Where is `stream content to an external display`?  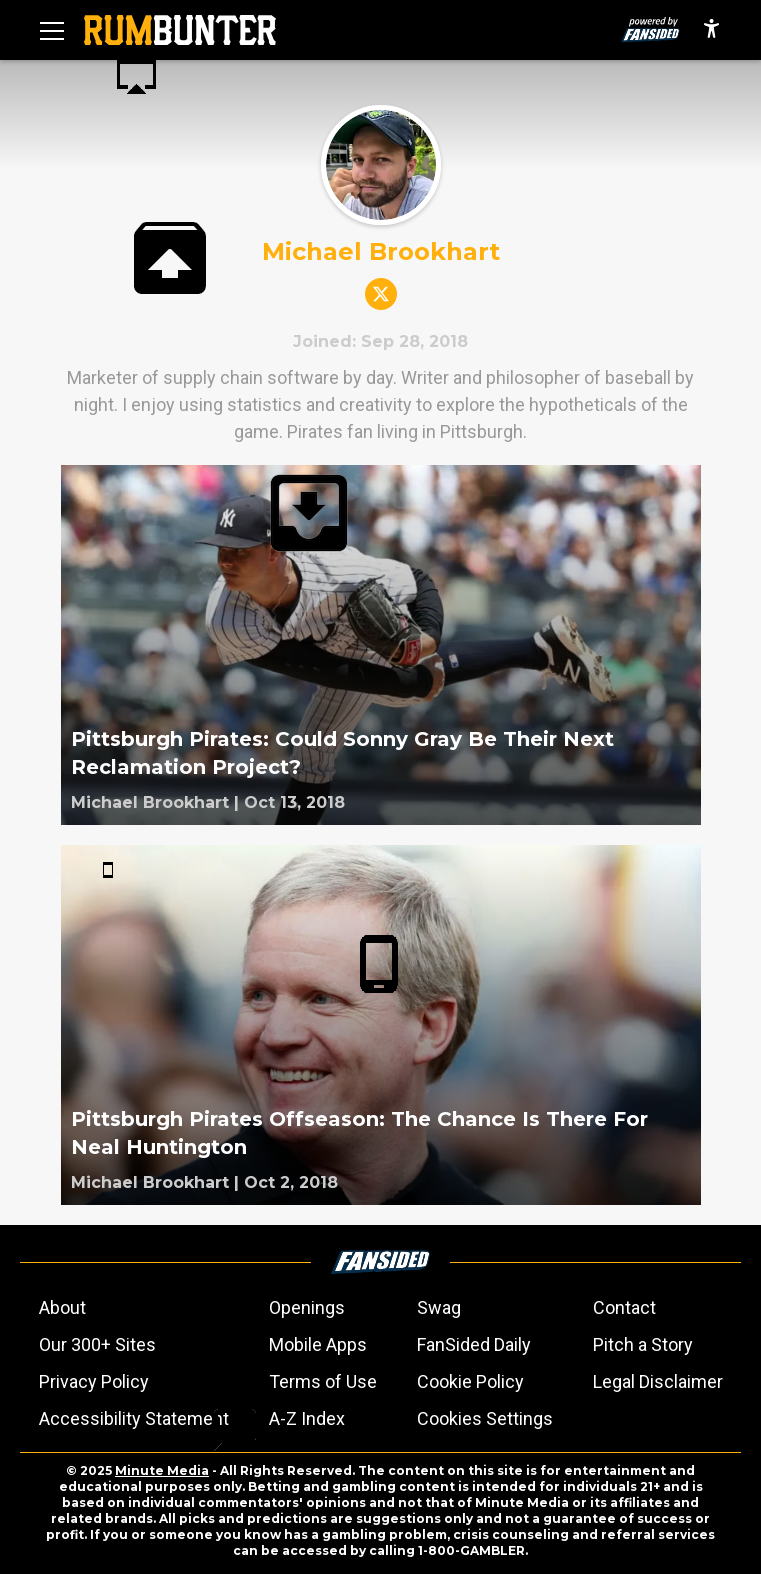
stream content to an external display is located at coordinates (136, 76).